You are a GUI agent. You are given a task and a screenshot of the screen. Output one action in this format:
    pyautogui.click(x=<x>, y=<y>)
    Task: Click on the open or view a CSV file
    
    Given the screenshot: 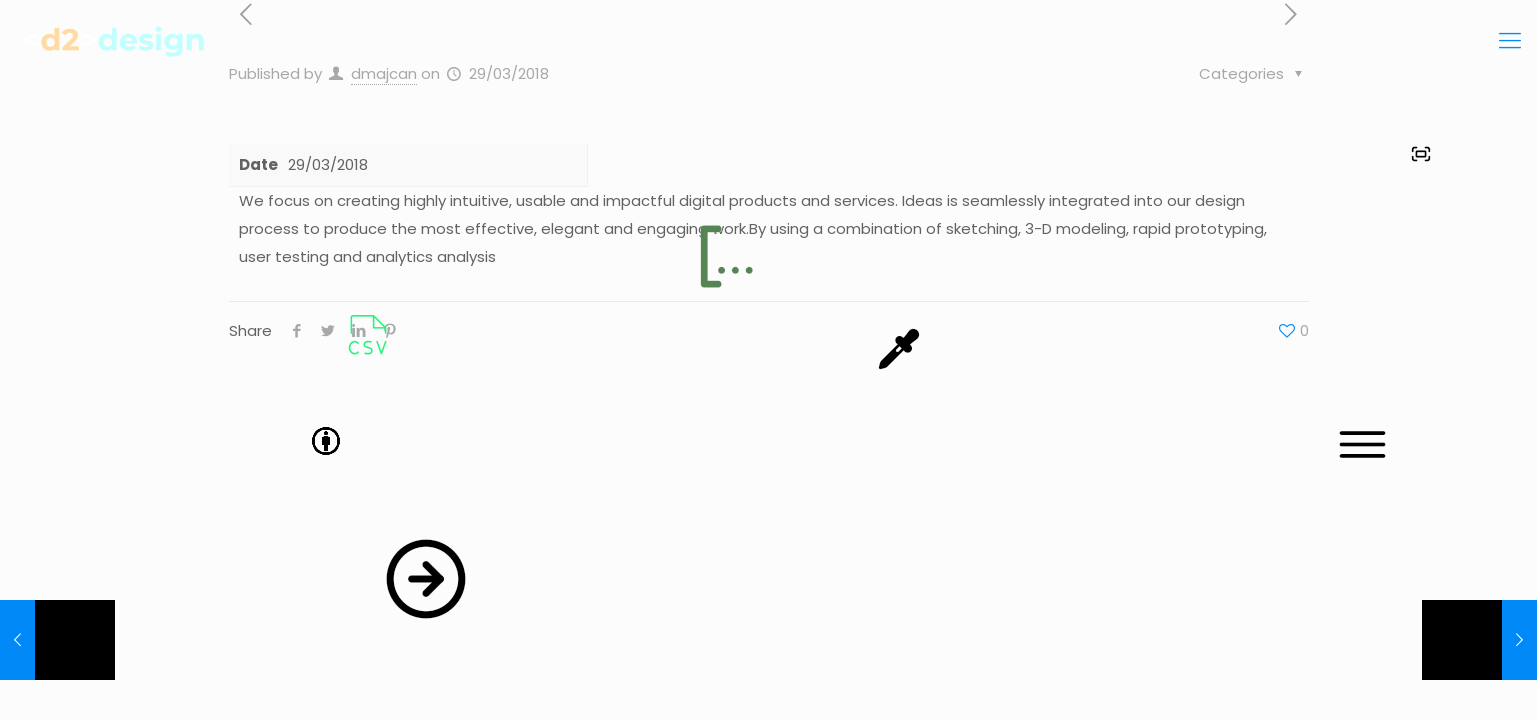 What is the action you would take?
    pyautogui.click(x=368, y=336)
    